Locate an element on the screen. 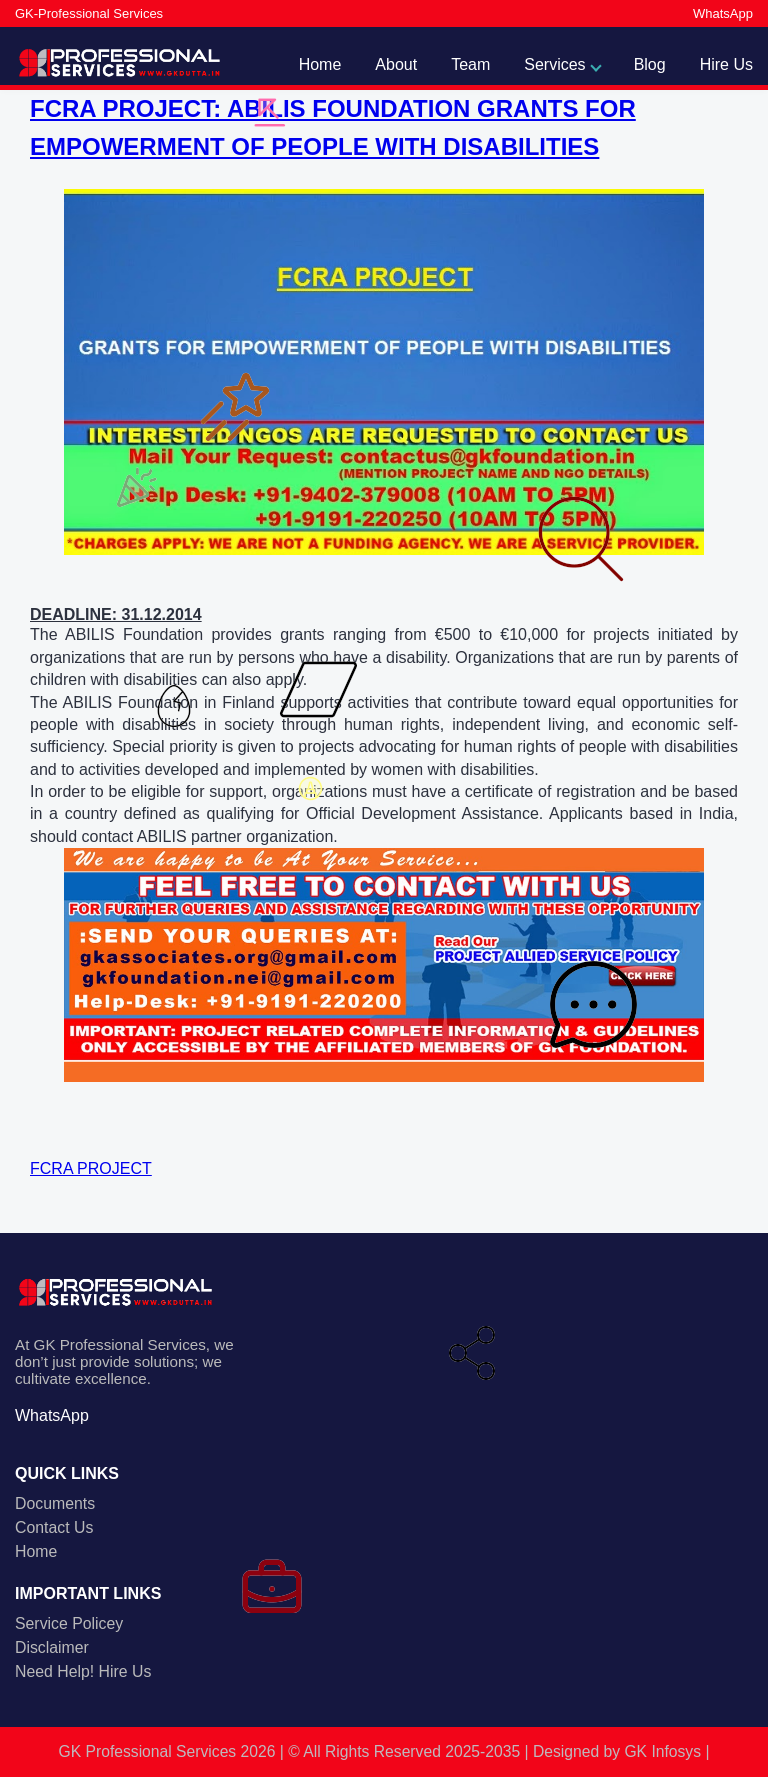 Image resolution: width=768 pixels, height=1777 pixels. indicates a cracked or broken item is located at coordinates (174, 706).